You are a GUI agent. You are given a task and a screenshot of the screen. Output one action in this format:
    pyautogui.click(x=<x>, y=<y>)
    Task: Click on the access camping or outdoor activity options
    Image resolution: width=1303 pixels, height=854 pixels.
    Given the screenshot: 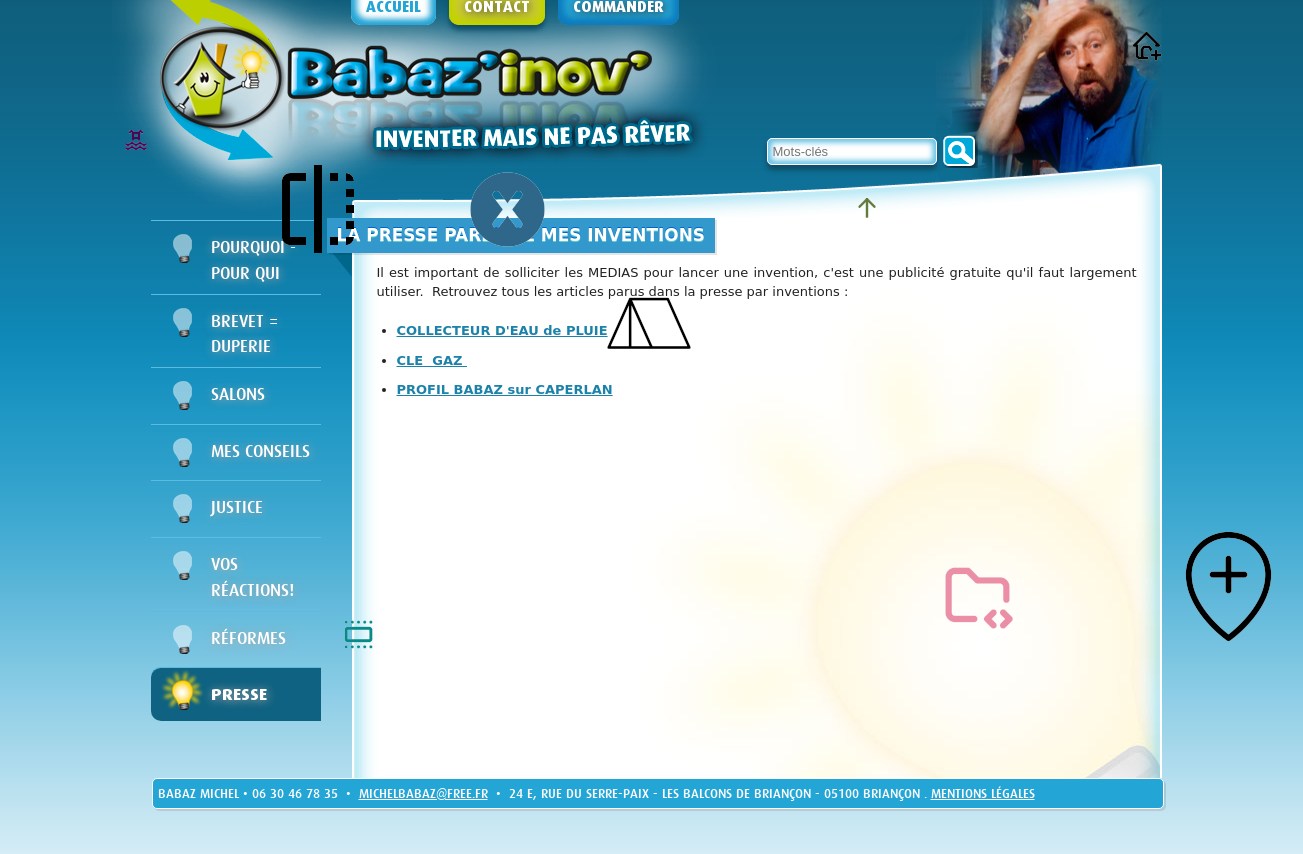 What is the action you would take?
    pyautogui.click(x=649, y=326)
    